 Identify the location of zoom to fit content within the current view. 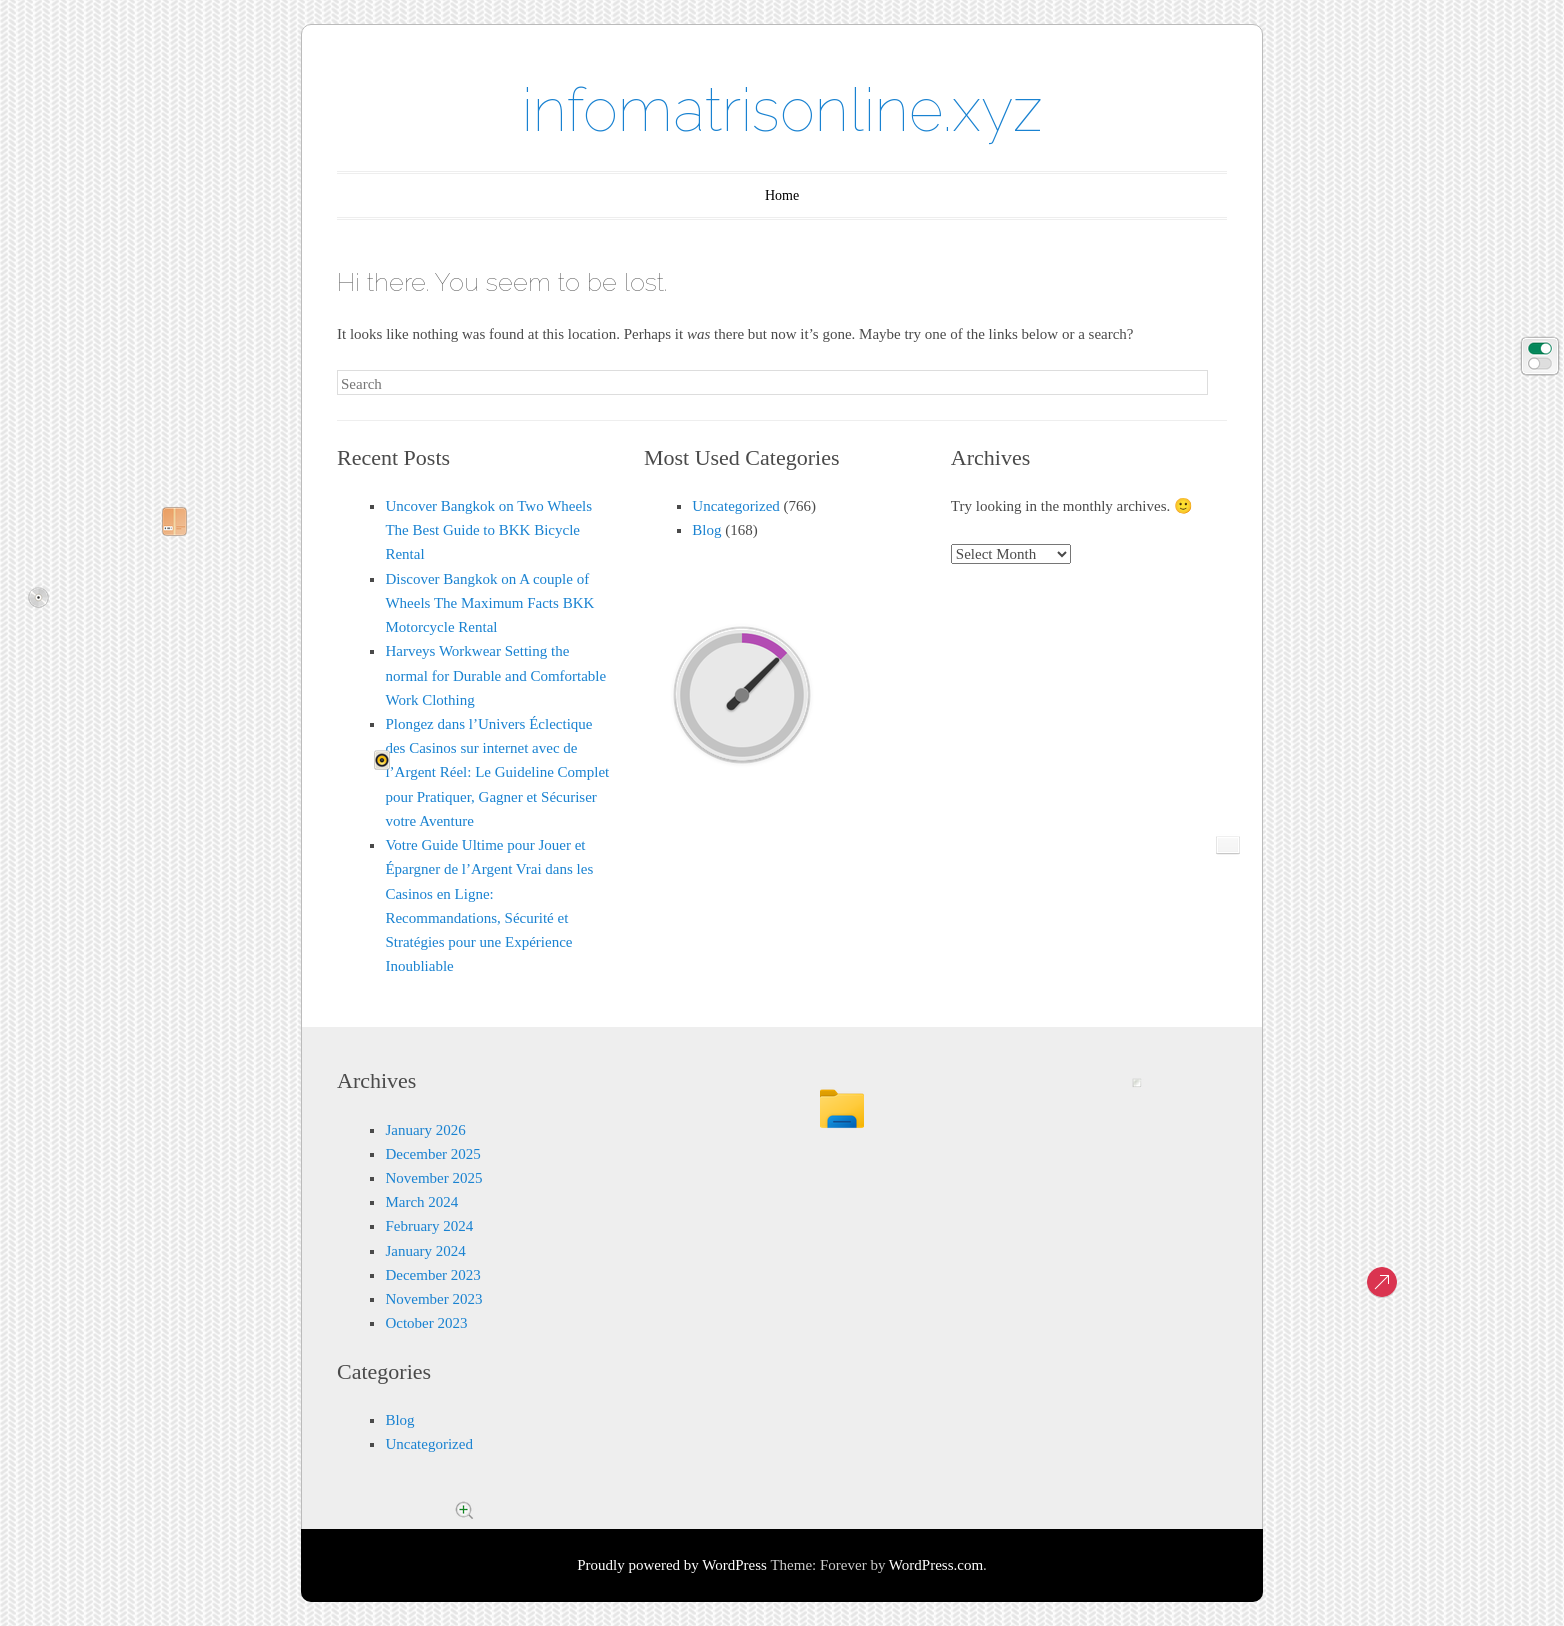
(464, 1510).